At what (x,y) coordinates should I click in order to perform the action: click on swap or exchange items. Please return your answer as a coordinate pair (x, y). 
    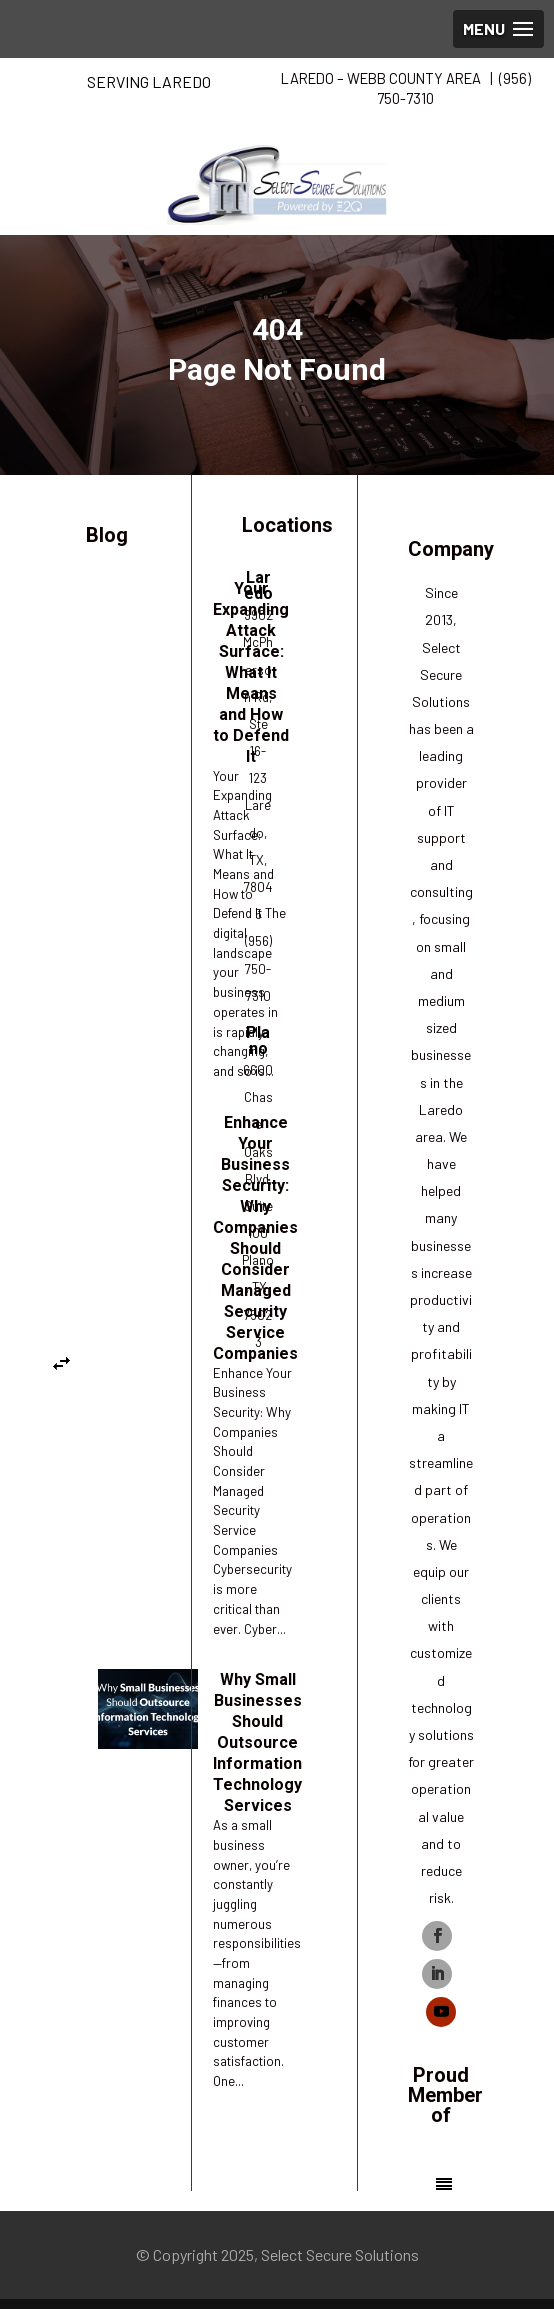
    Looking at the image, I should click on (61, 1363).